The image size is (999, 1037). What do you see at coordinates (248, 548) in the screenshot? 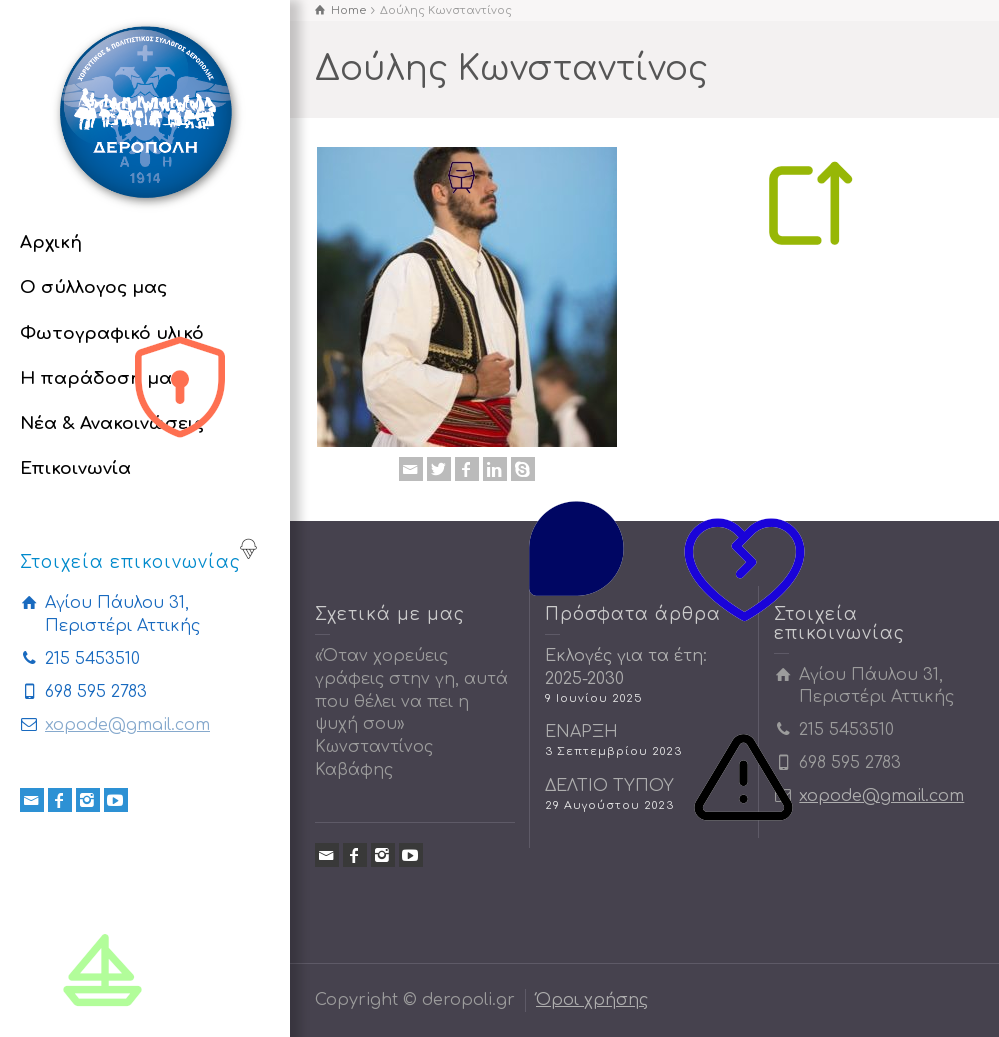
I see `browse dessert or ice cream options` at bounding box center [248, 548].